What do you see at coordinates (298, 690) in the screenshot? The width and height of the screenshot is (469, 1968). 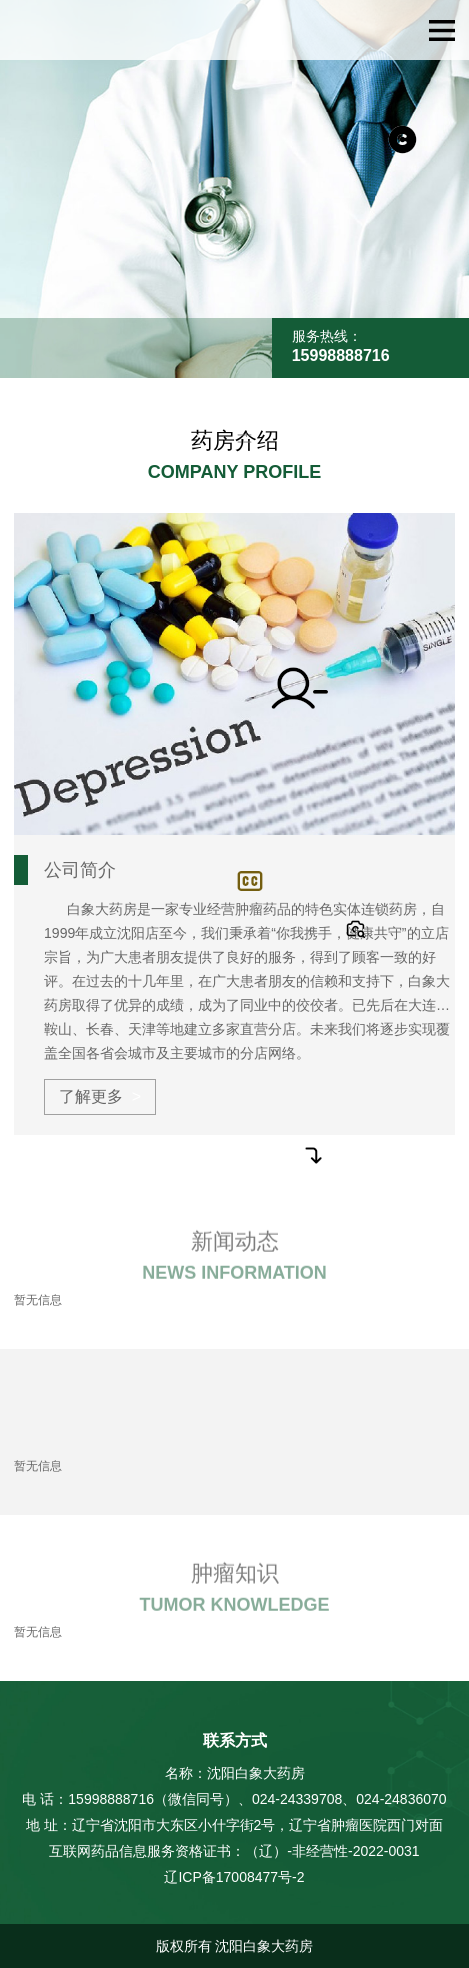 I see `remove a user or contact` at bounding box center [298, 690].